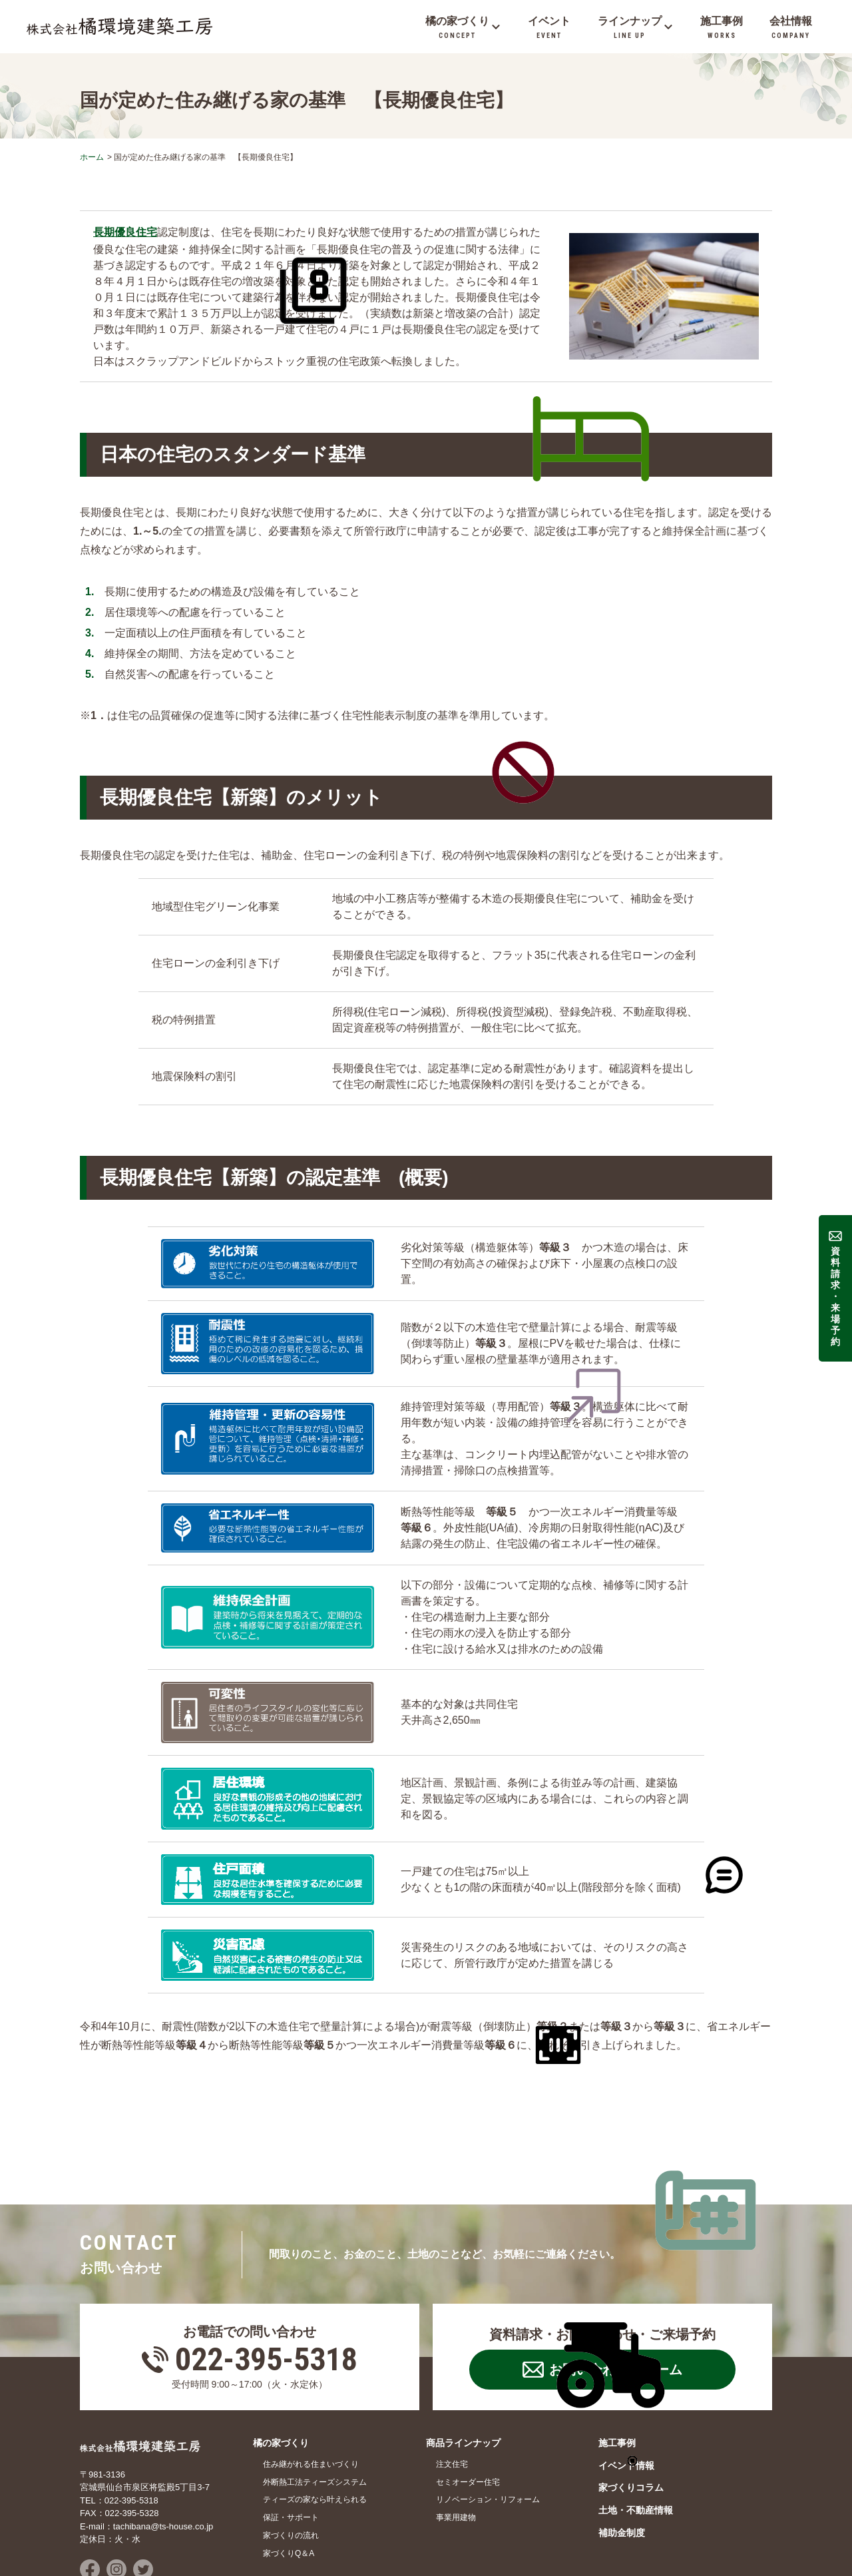  I want to click on view project blueprints or technical plans, so click(706, 2214).